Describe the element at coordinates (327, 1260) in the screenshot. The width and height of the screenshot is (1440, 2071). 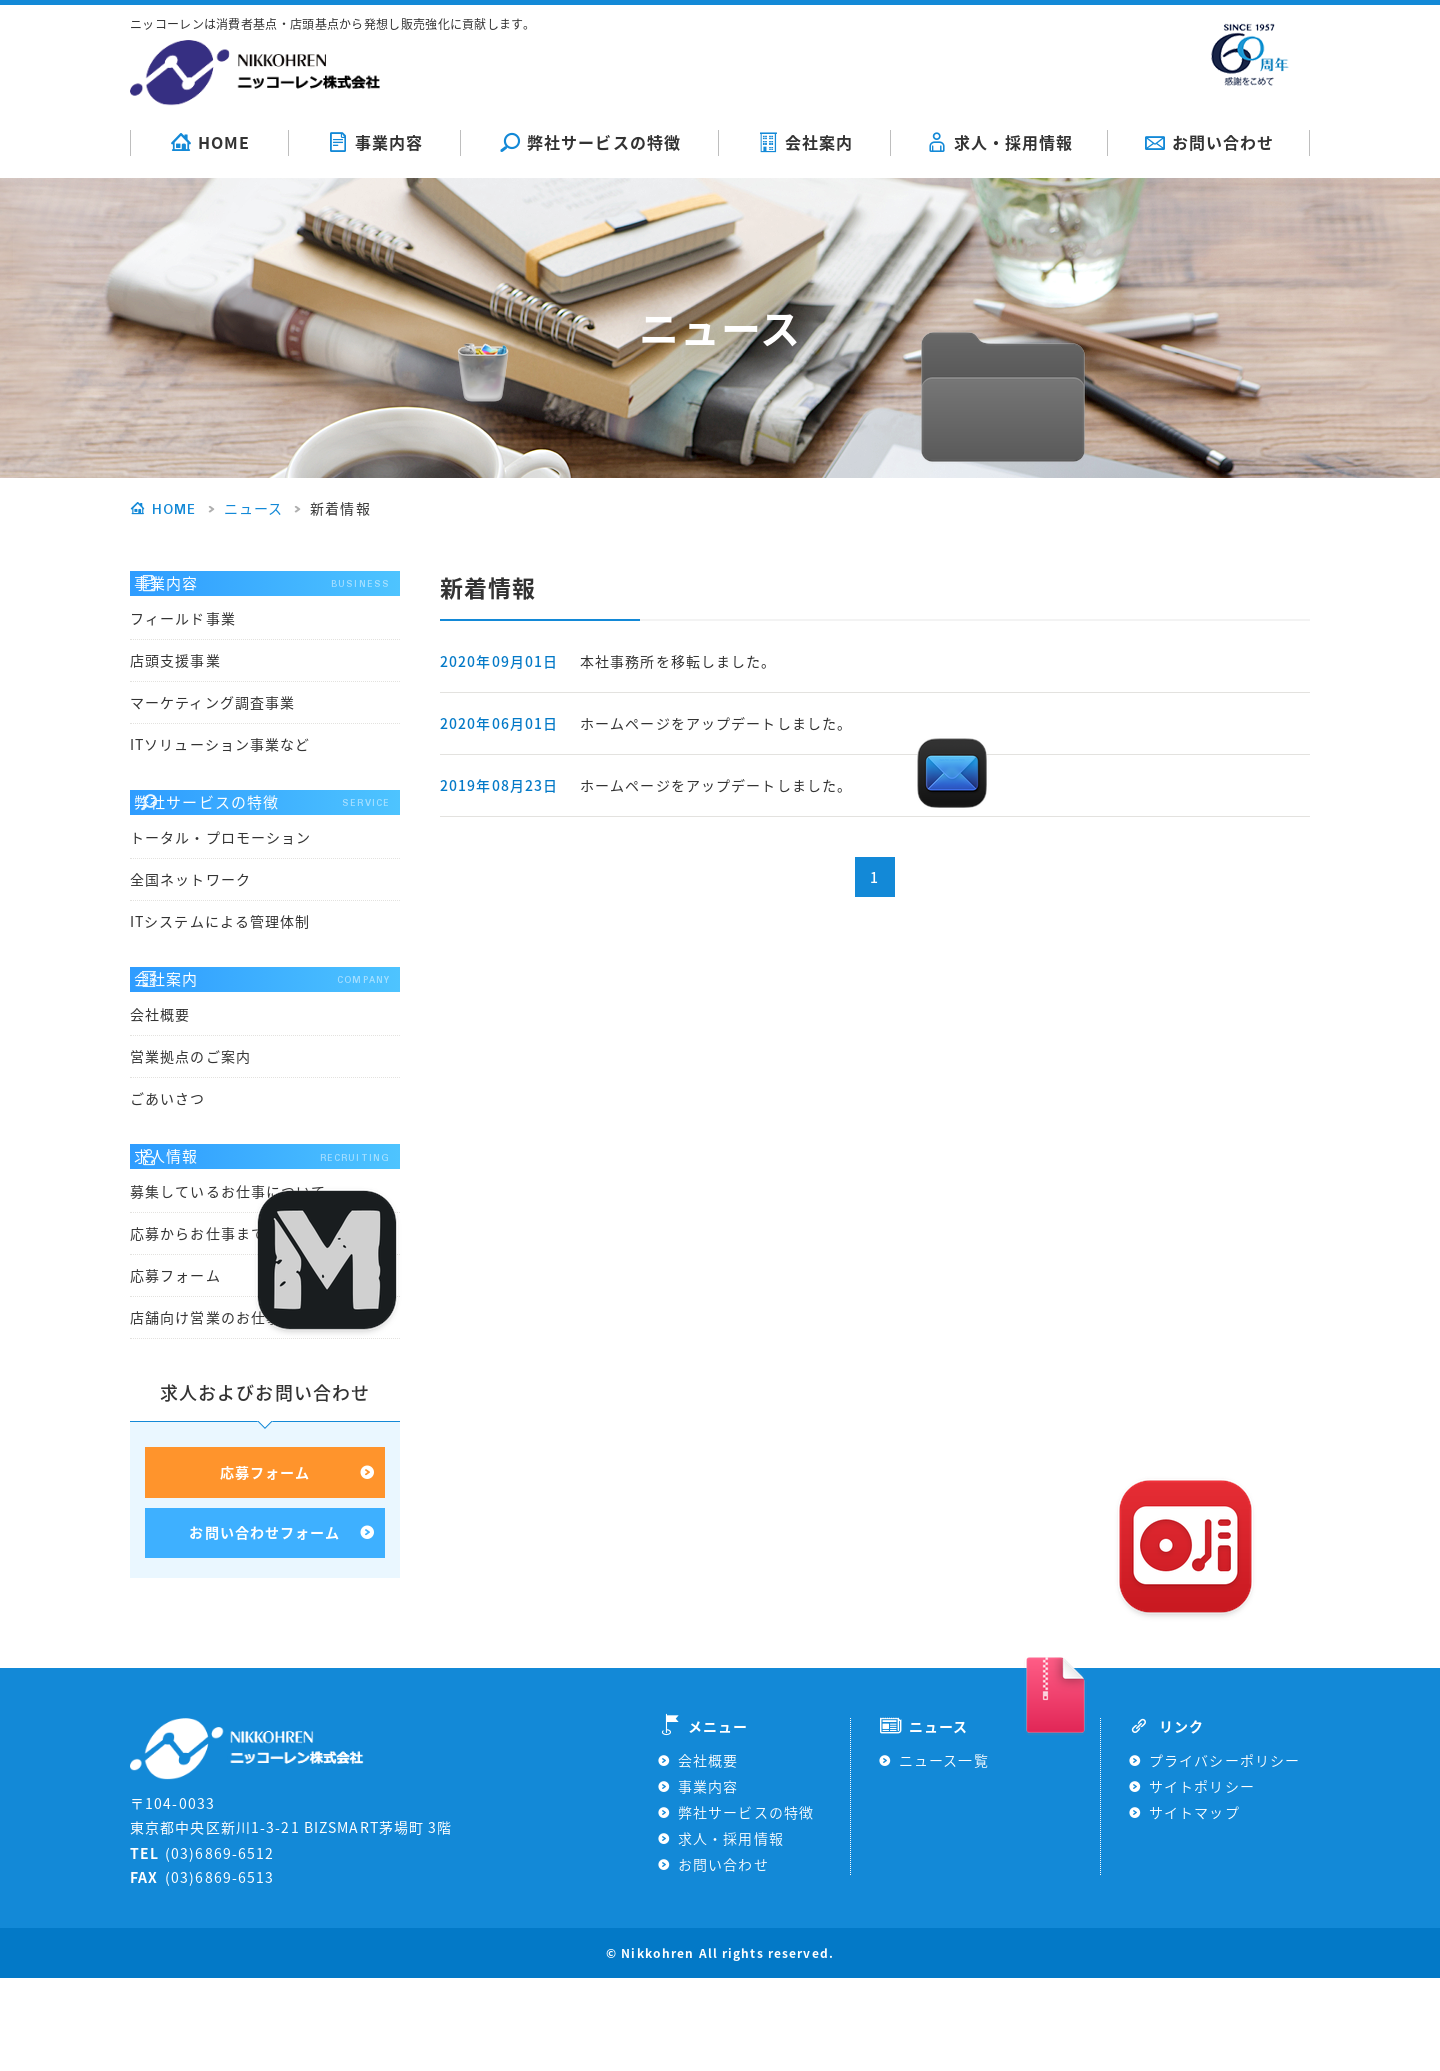
I see `launch metro exodus game` at that location.